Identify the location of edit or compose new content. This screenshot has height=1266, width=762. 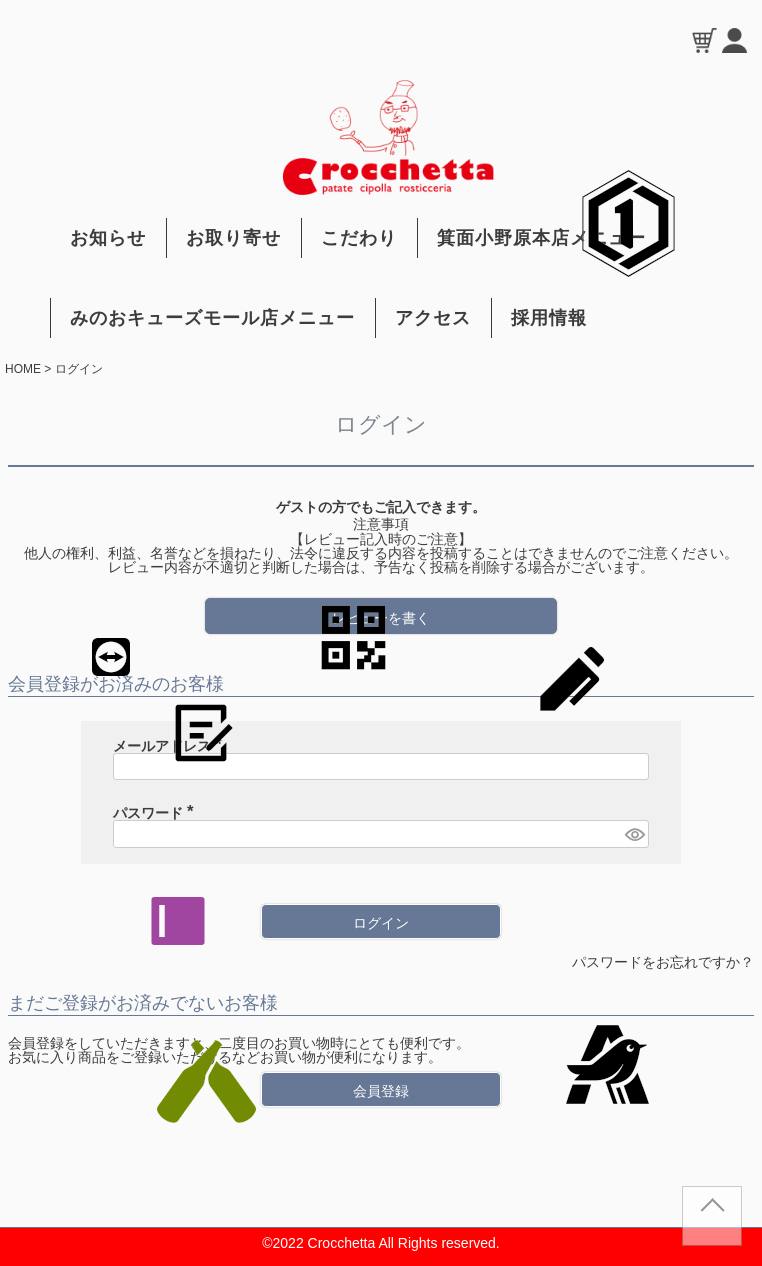
(571, 680).